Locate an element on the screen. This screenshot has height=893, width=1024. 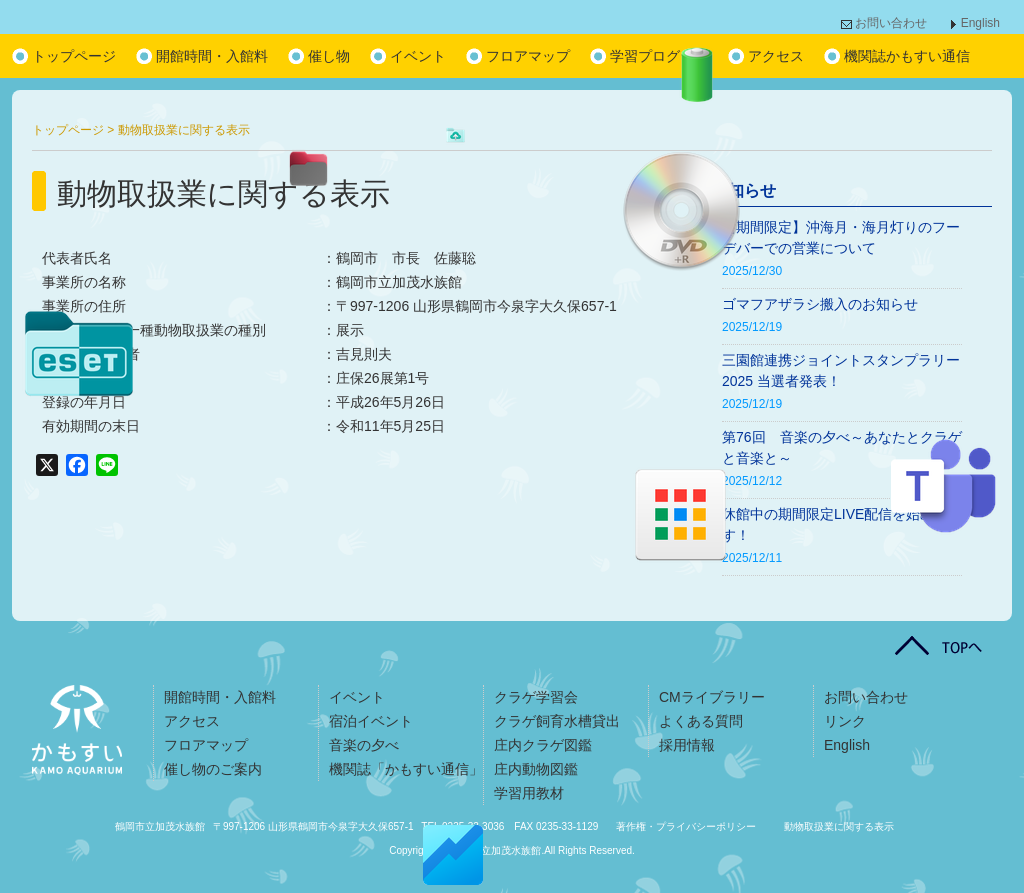
DVD+R disc media type indicator is located at coordinates (681, 212).